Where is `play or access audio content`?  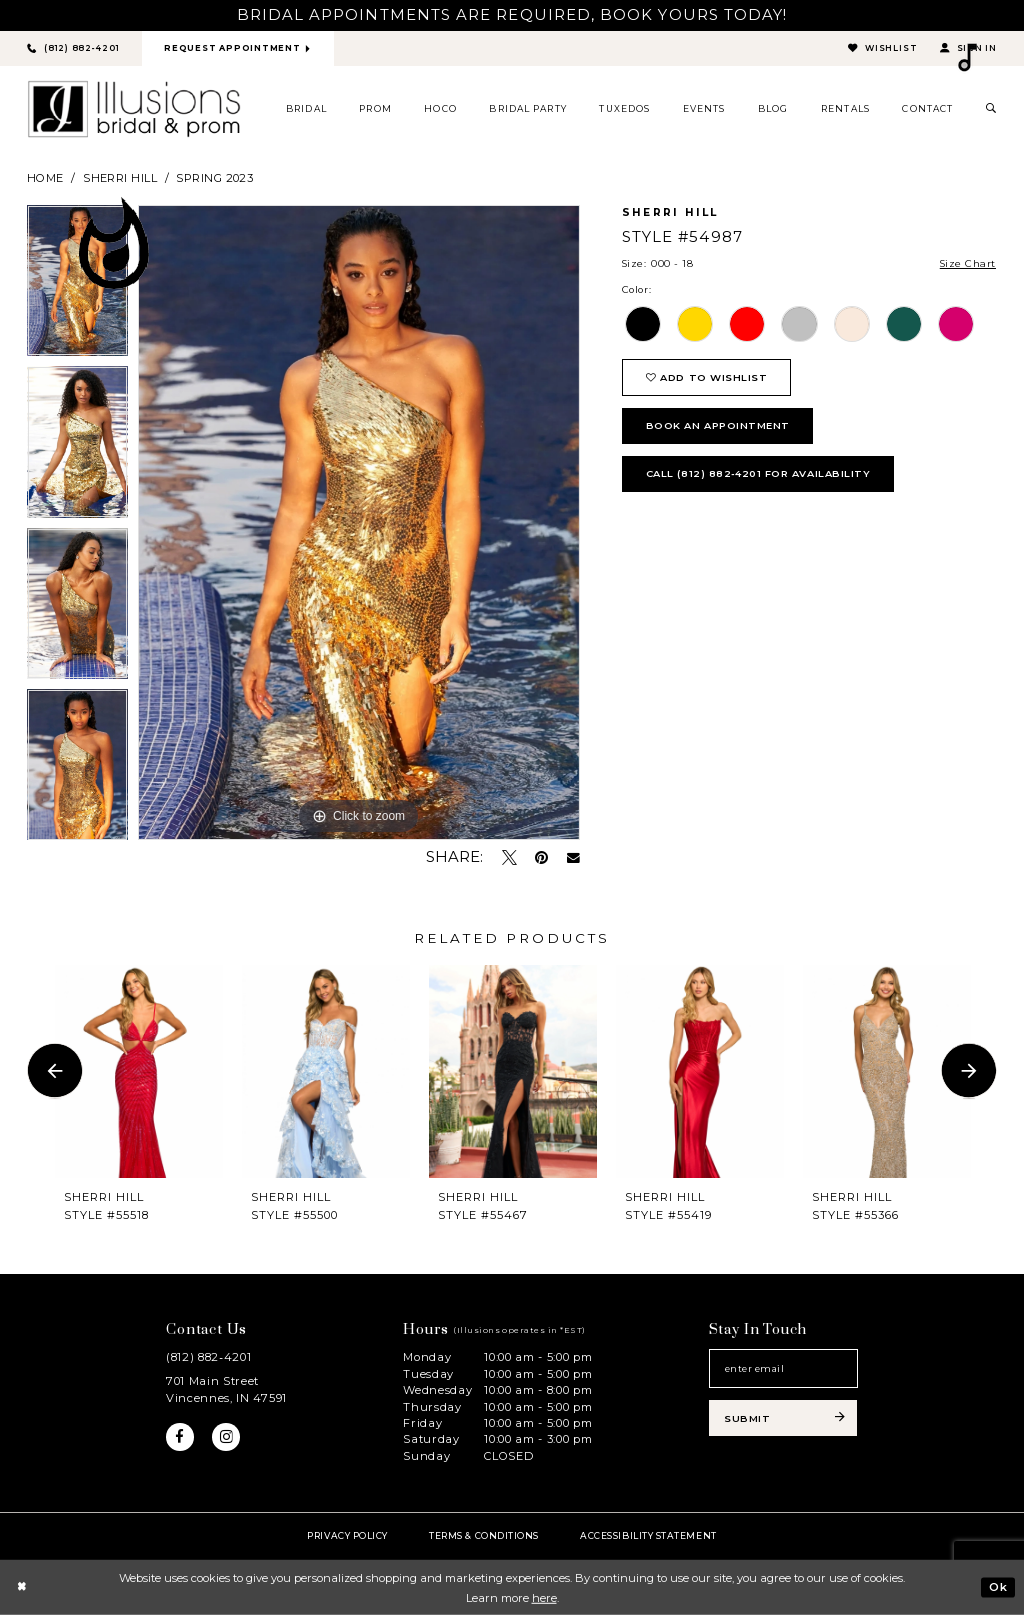 play or access audio content is located at coordinates (967, 57).